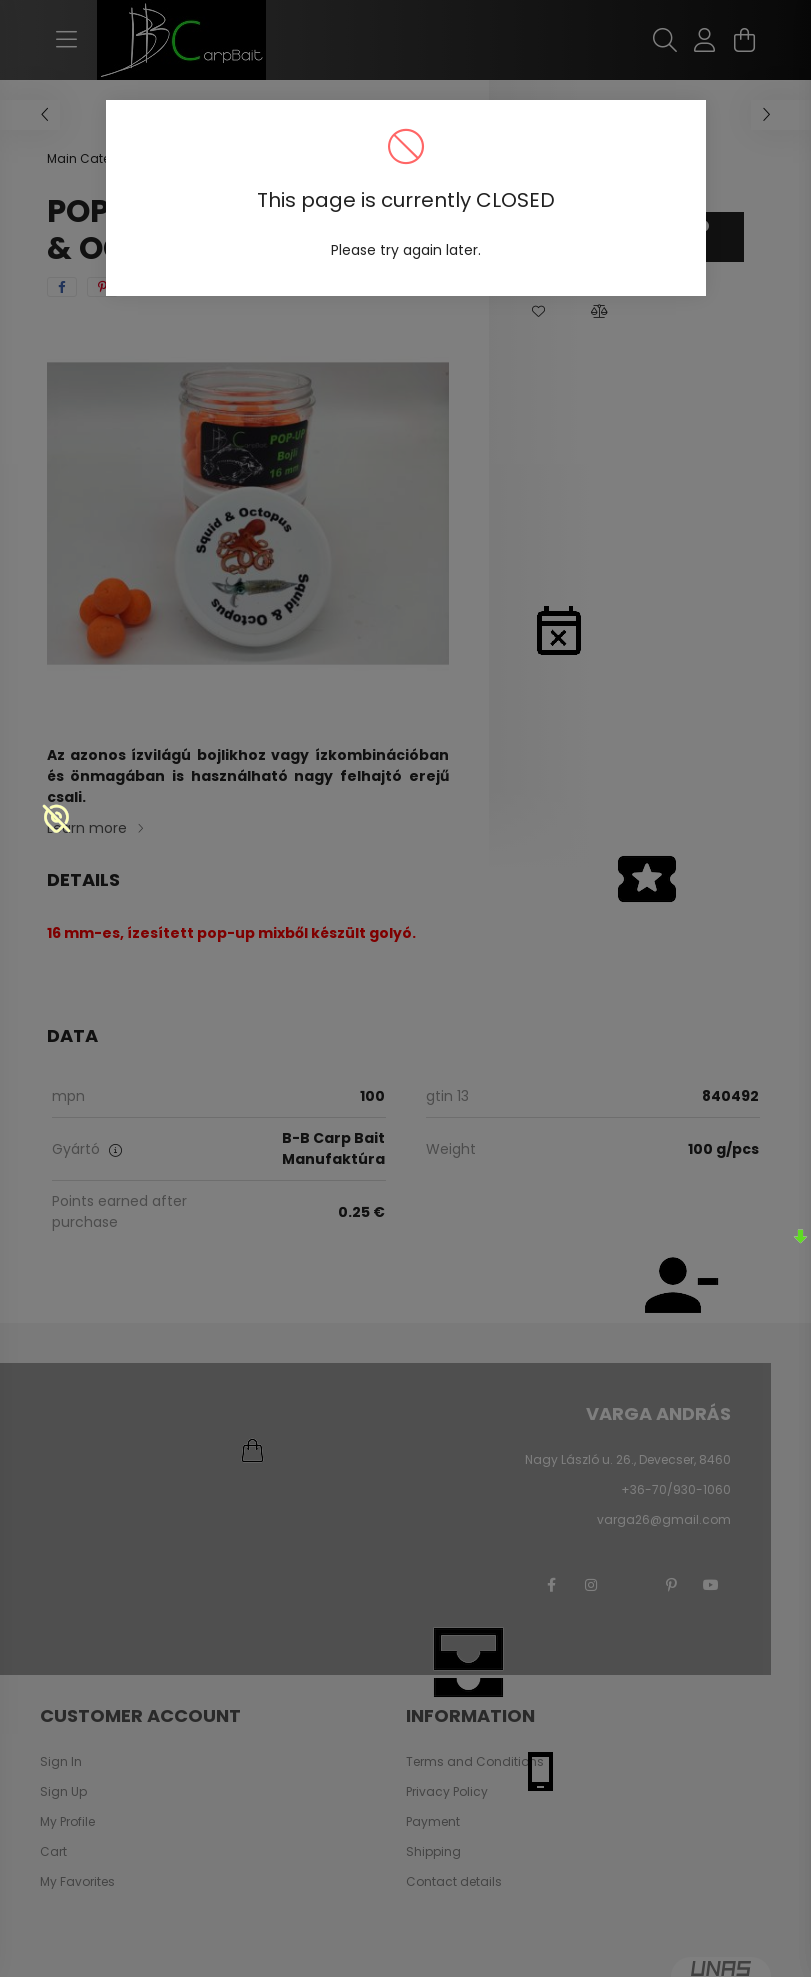 The width and height of the screenshot is (811, 1977). Describe the element at coordinates (680, 1285) in the screenshot. I see `remove a contact or friend` at that location.